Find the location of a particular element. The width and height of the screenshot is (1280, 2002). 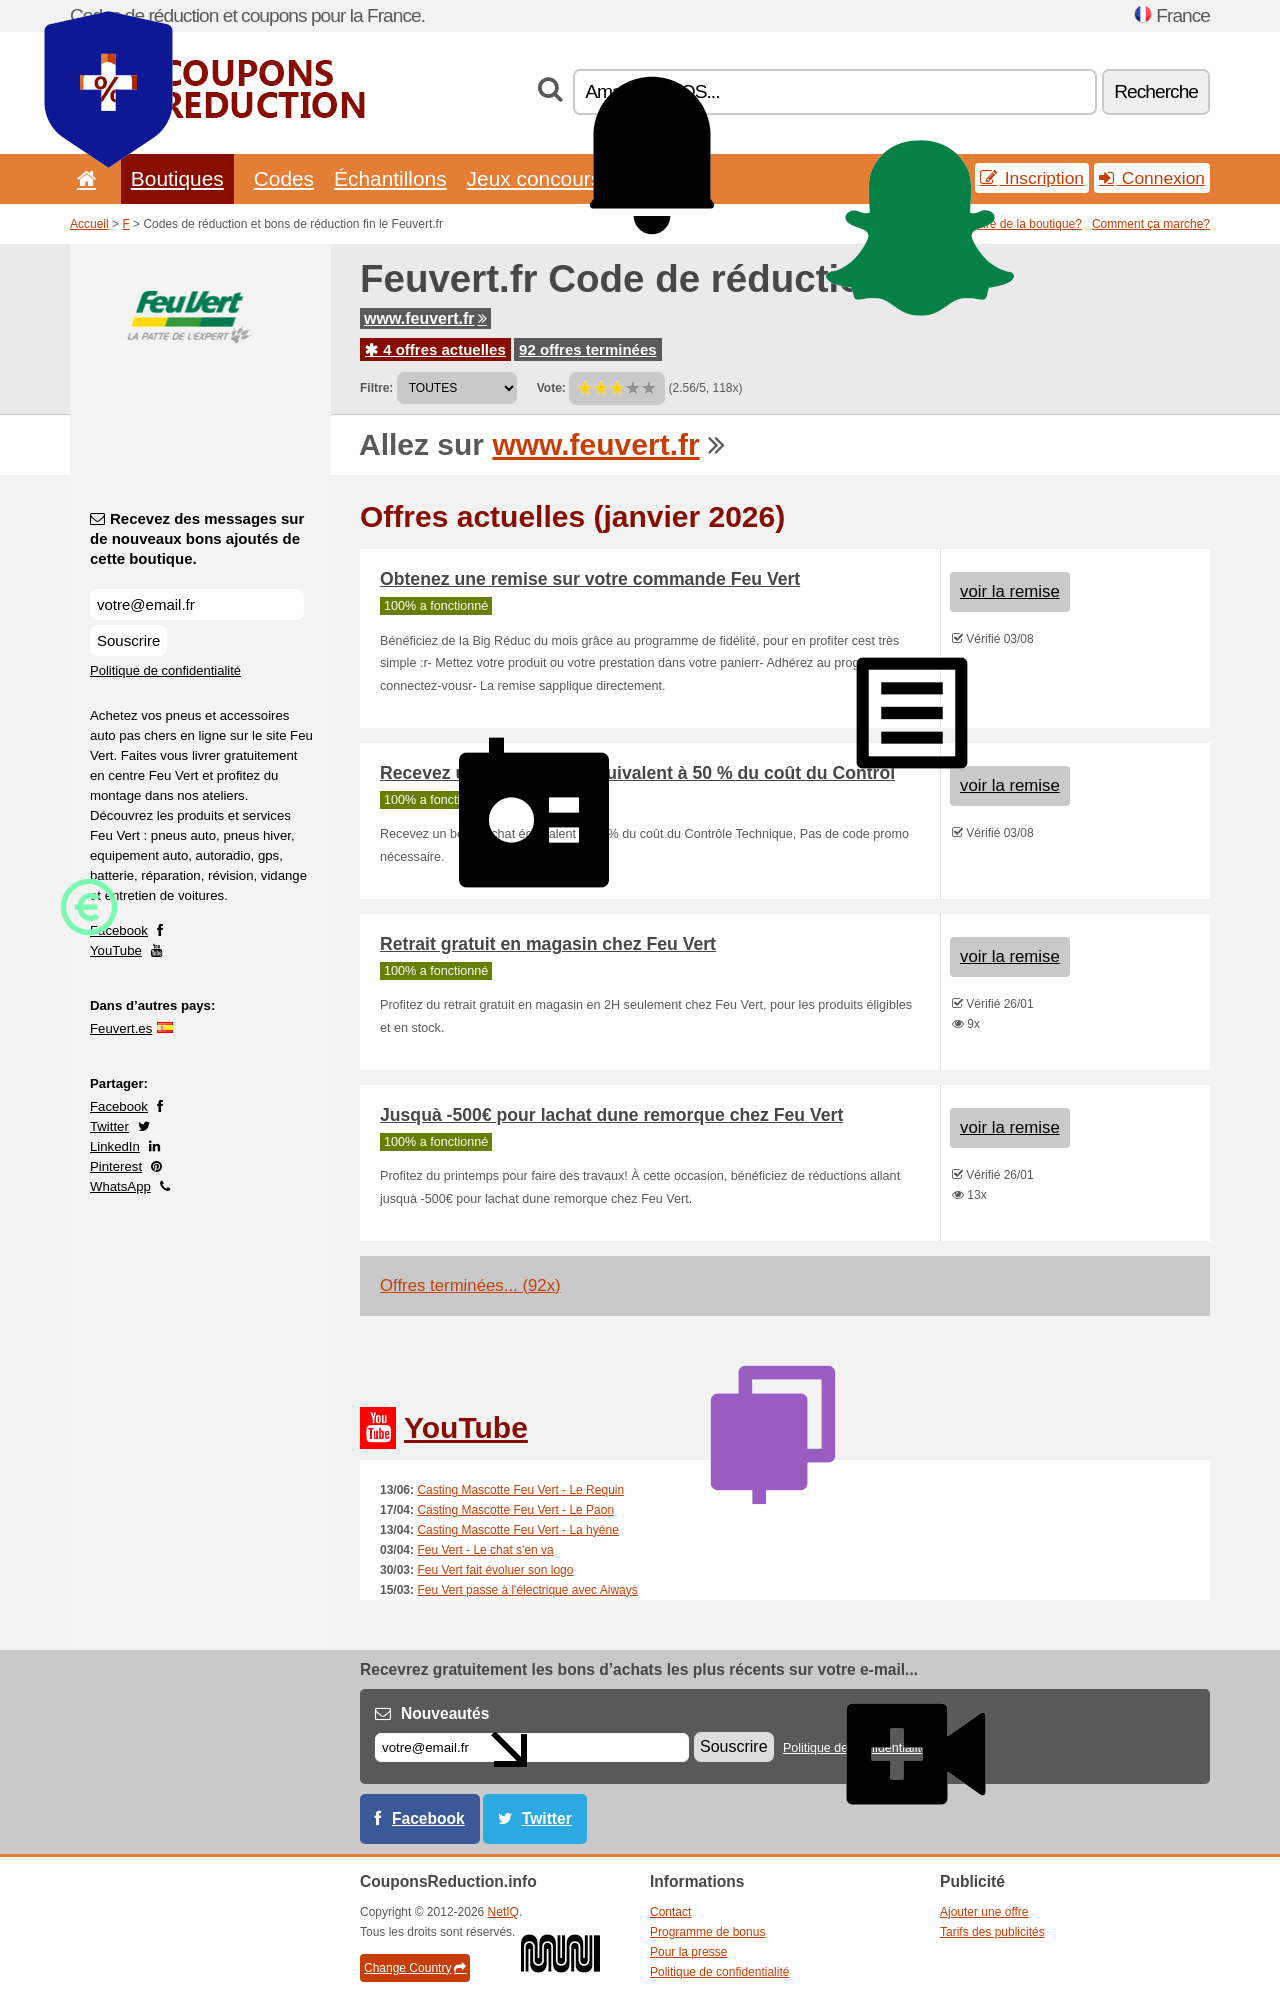

access radio or audio streaming is located at coordinates (534, 820).